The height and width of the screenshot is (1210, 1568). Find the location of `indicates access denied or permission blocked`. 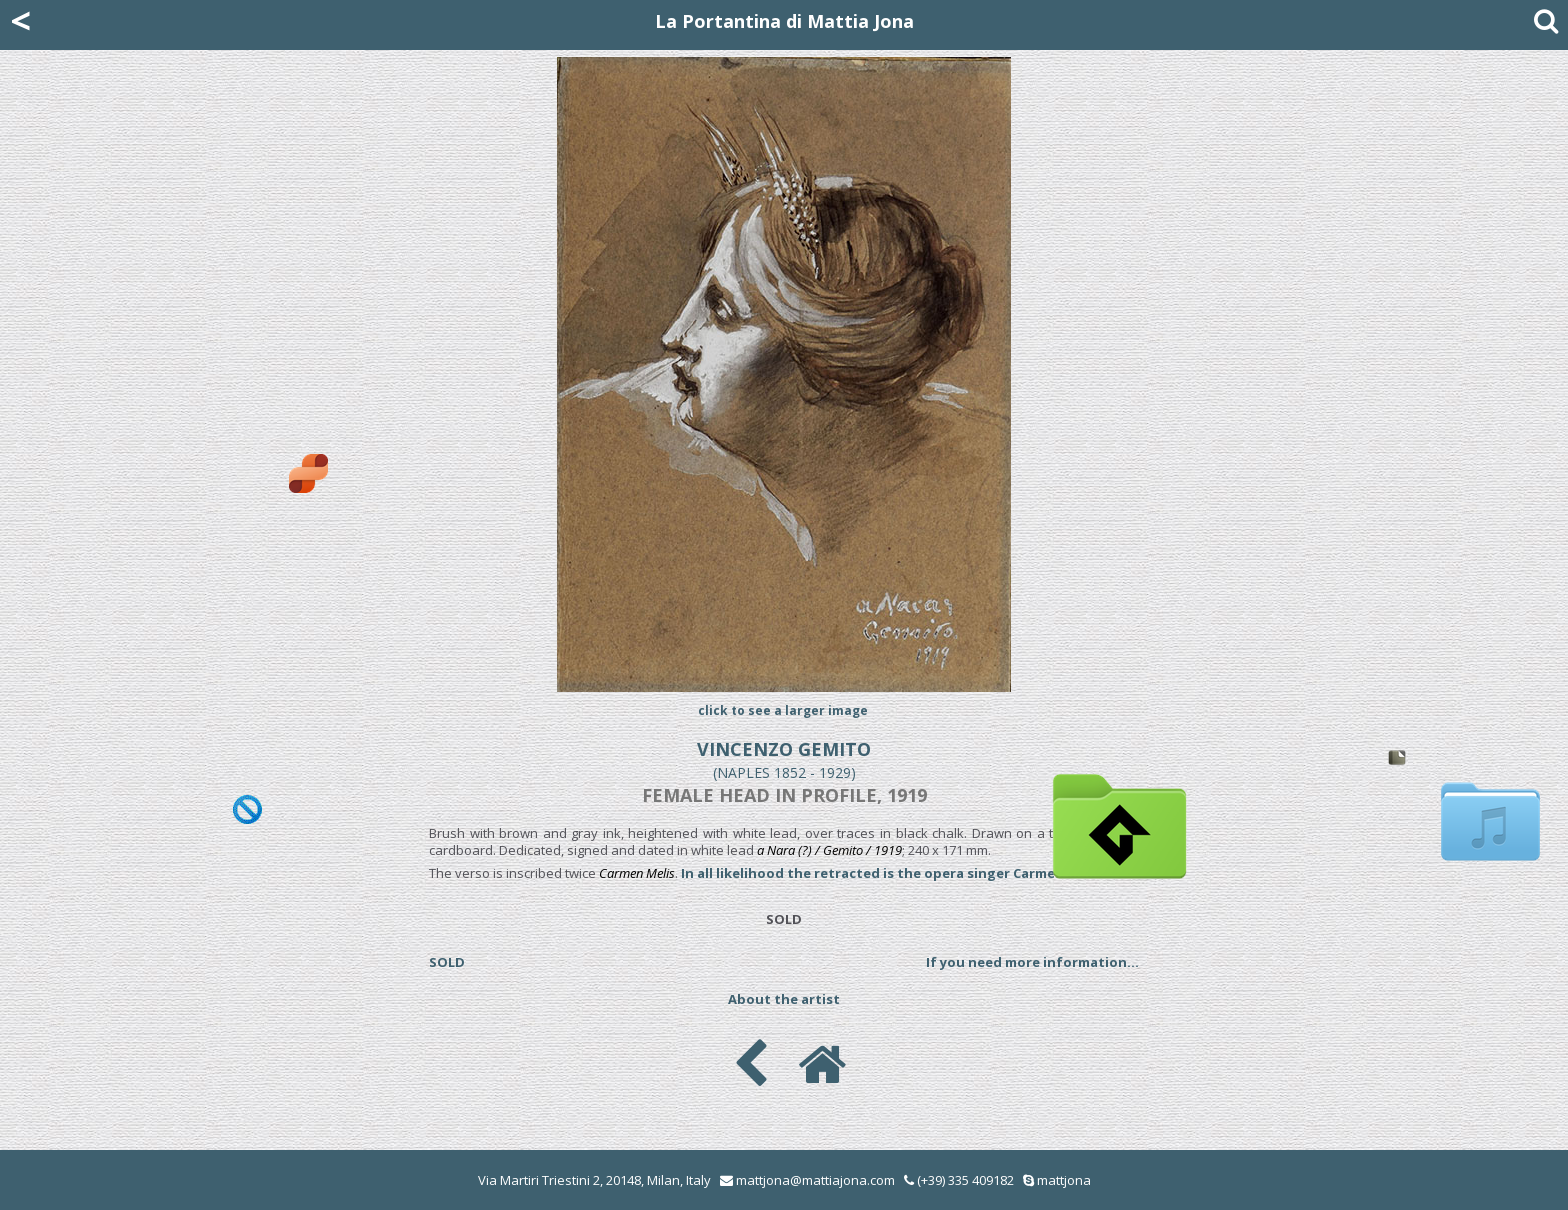

indicates access denied or permission blocked is located at coordinates (247, 809).